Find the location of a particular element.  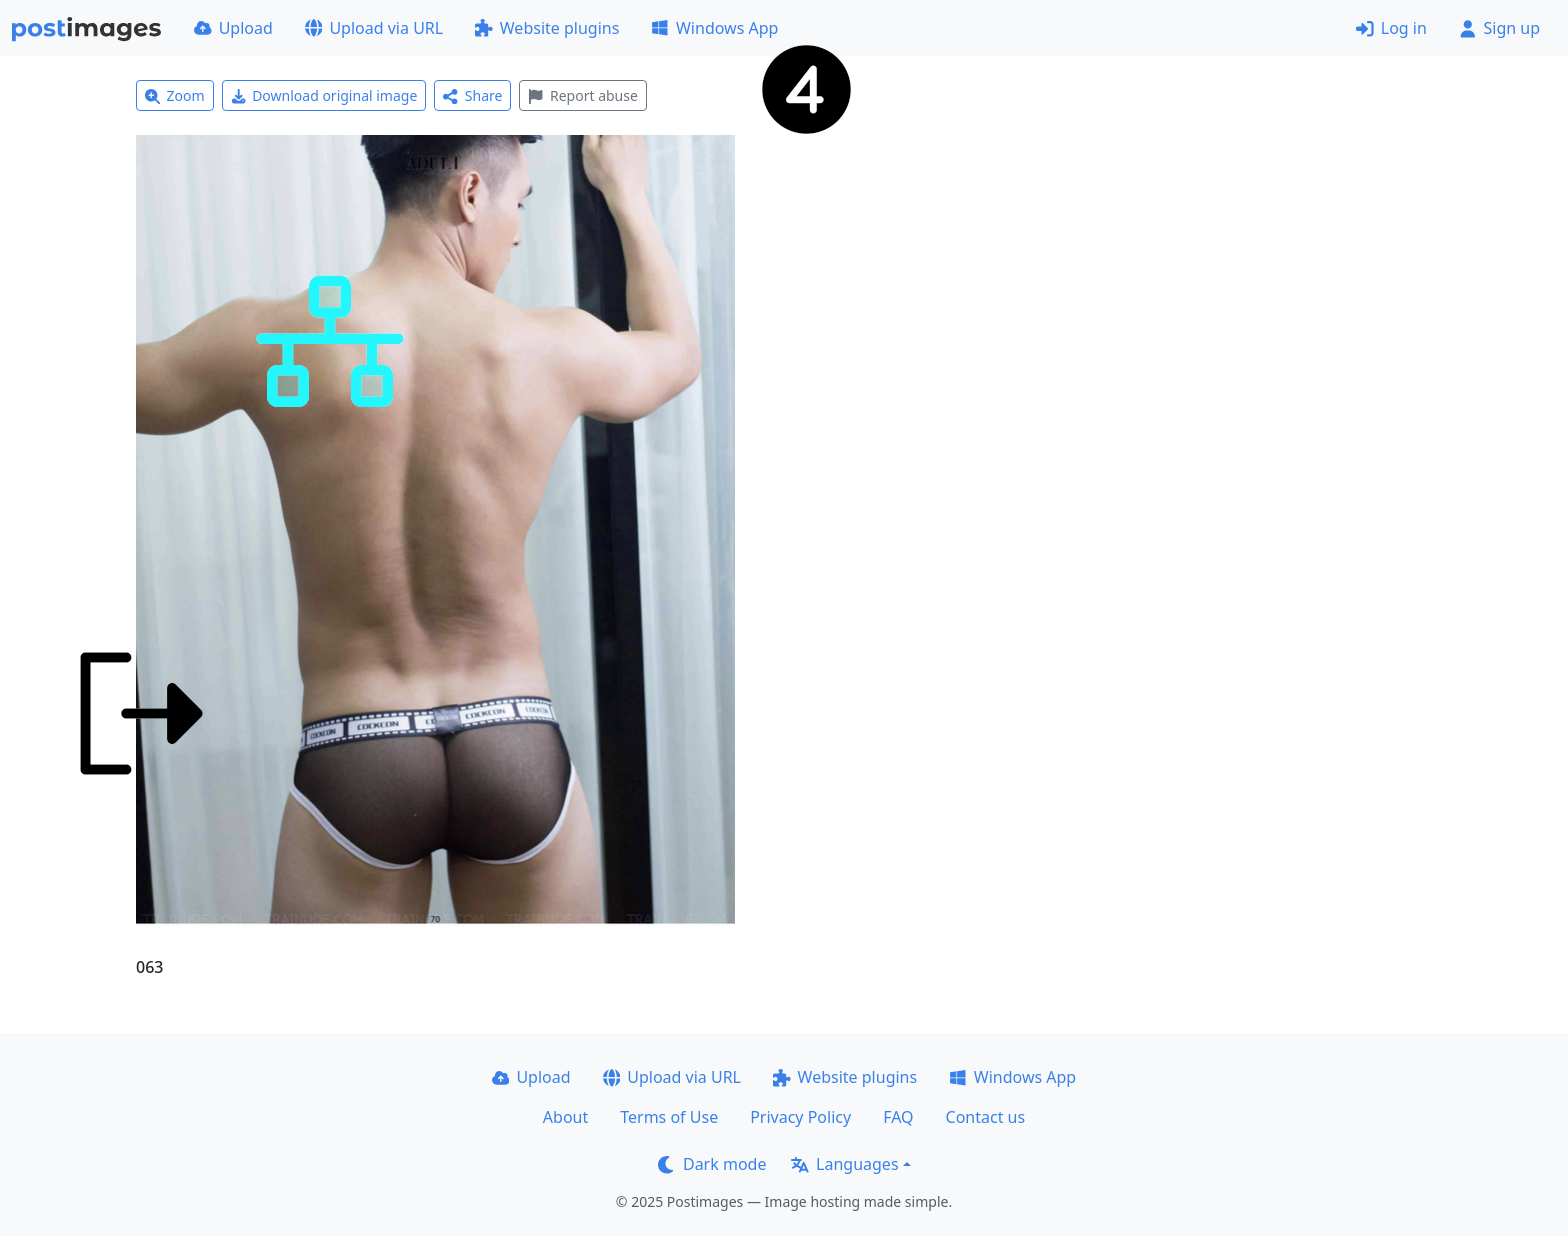

sign out of your account is located at coordinates (136, 713).